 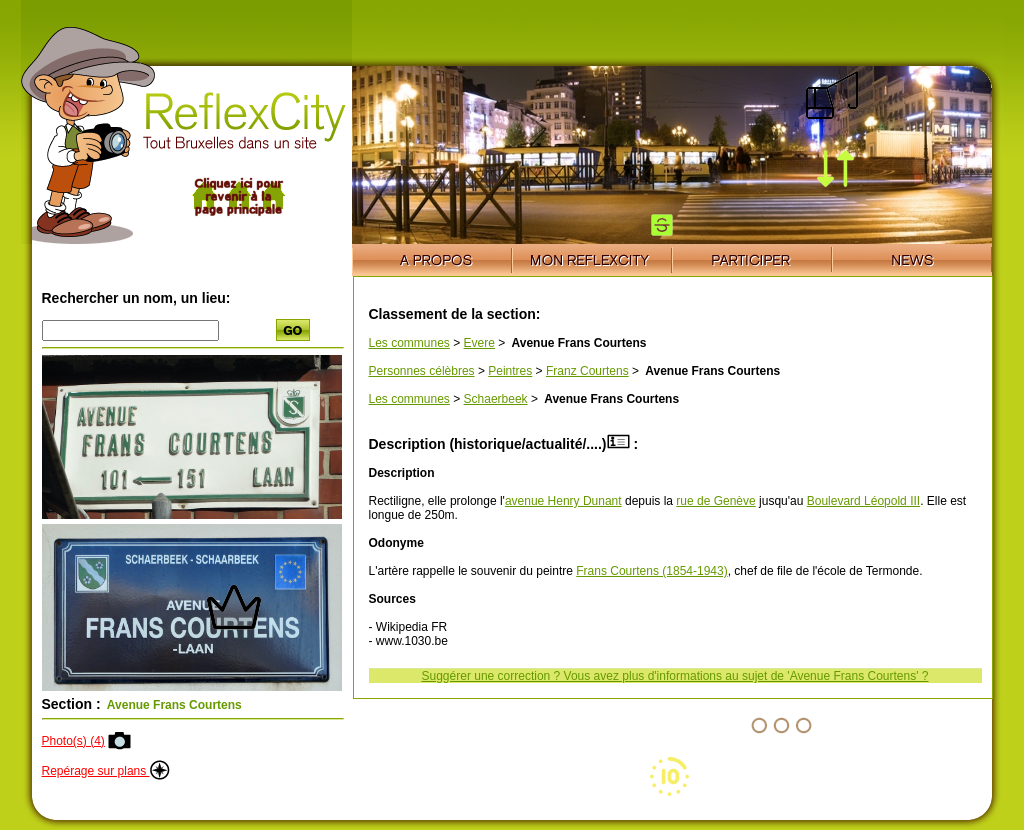 What do you see at coordinates (662, 225) in the screenshot?
I see `apply strikethrough formatting to selected text` at bounding box center [662, 225].